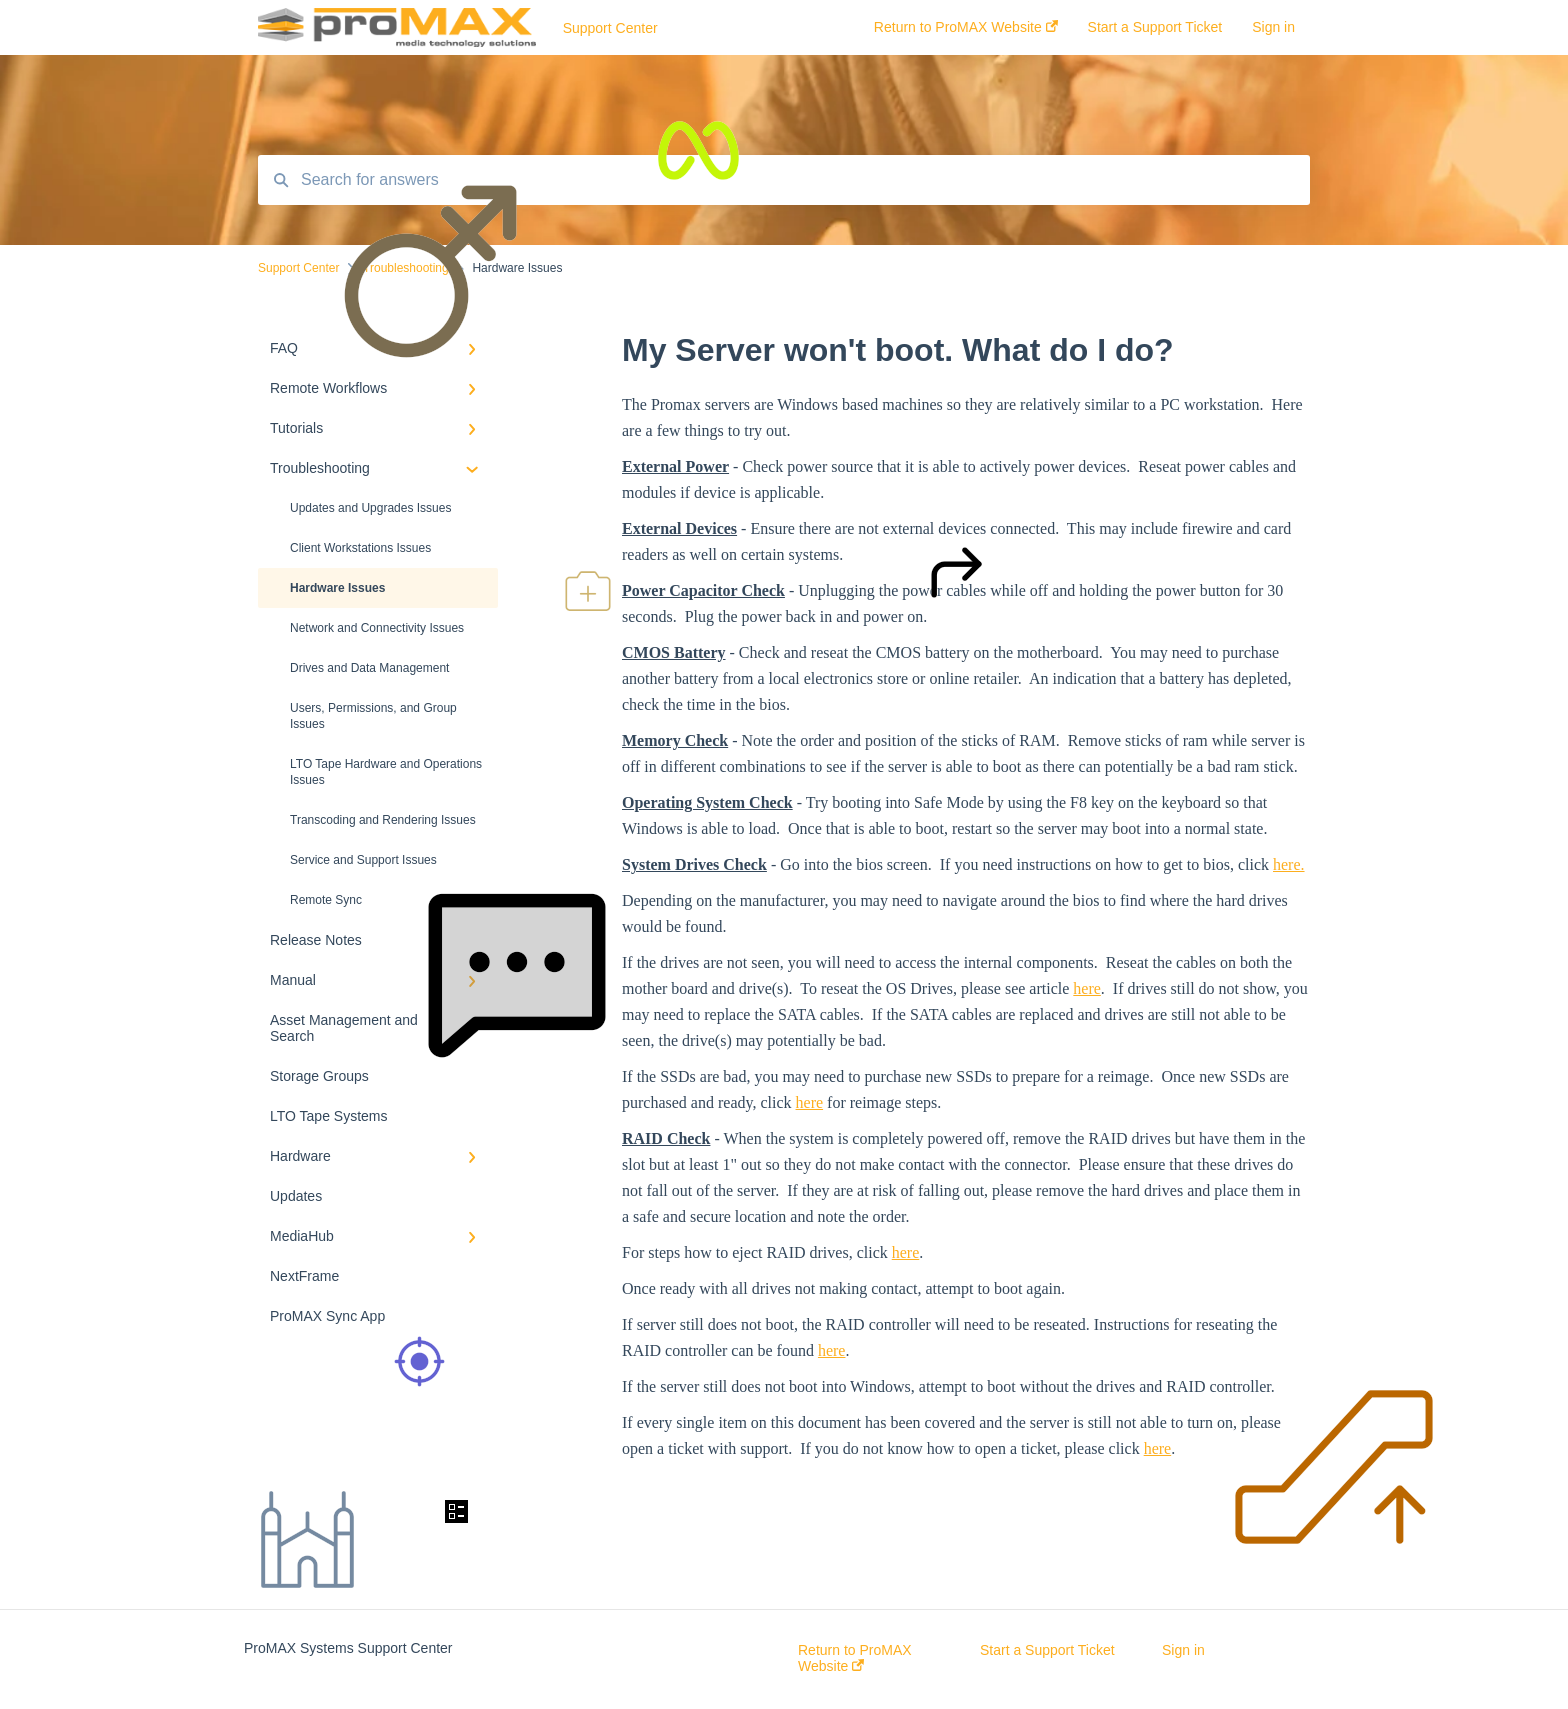  What do you see at coordinates (956, 572) in the screenshot?
I see `forward or share content` at bounding box center [956, 572].